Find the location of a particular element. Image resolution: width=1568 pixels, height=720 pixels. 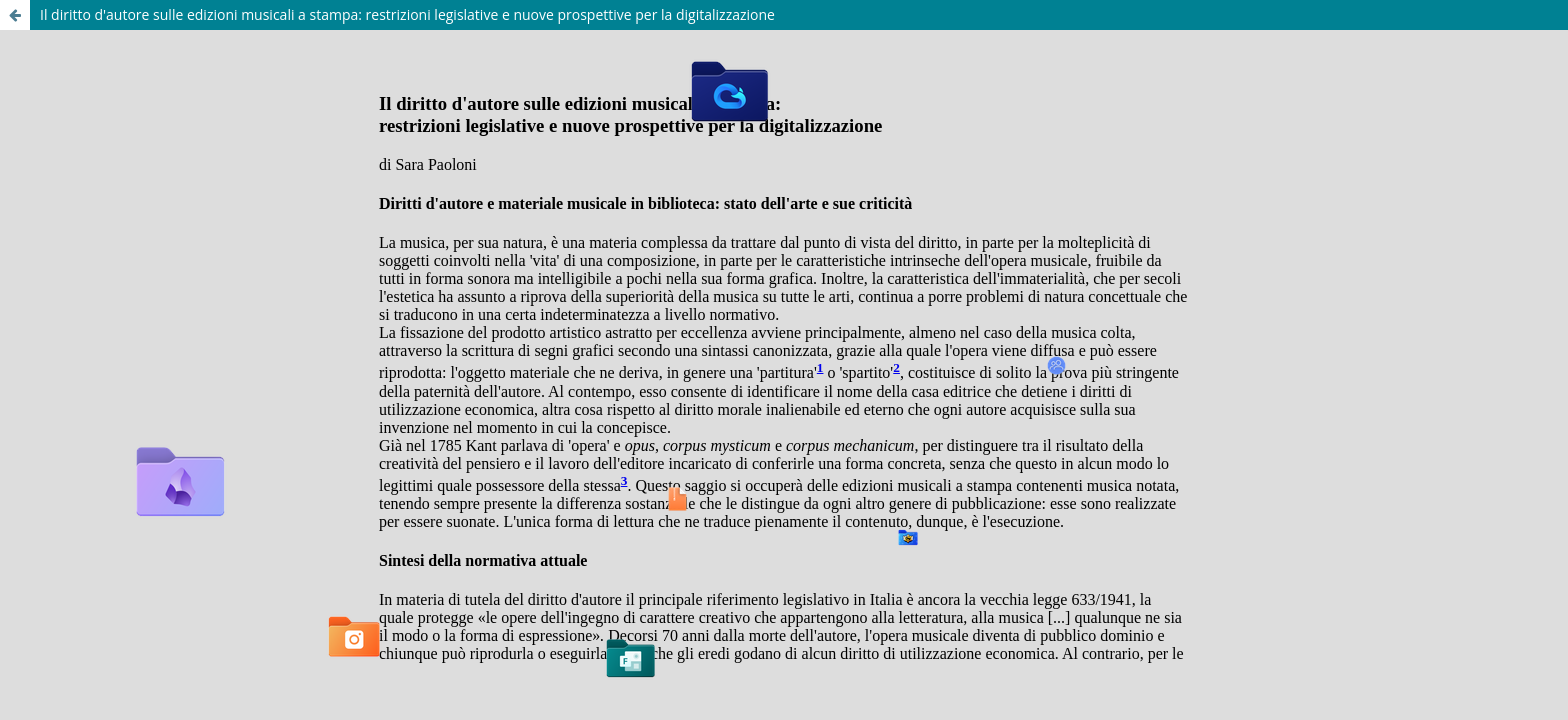

open wondershare inclowdz cloud storage folder is located at coordinates (729, 93).